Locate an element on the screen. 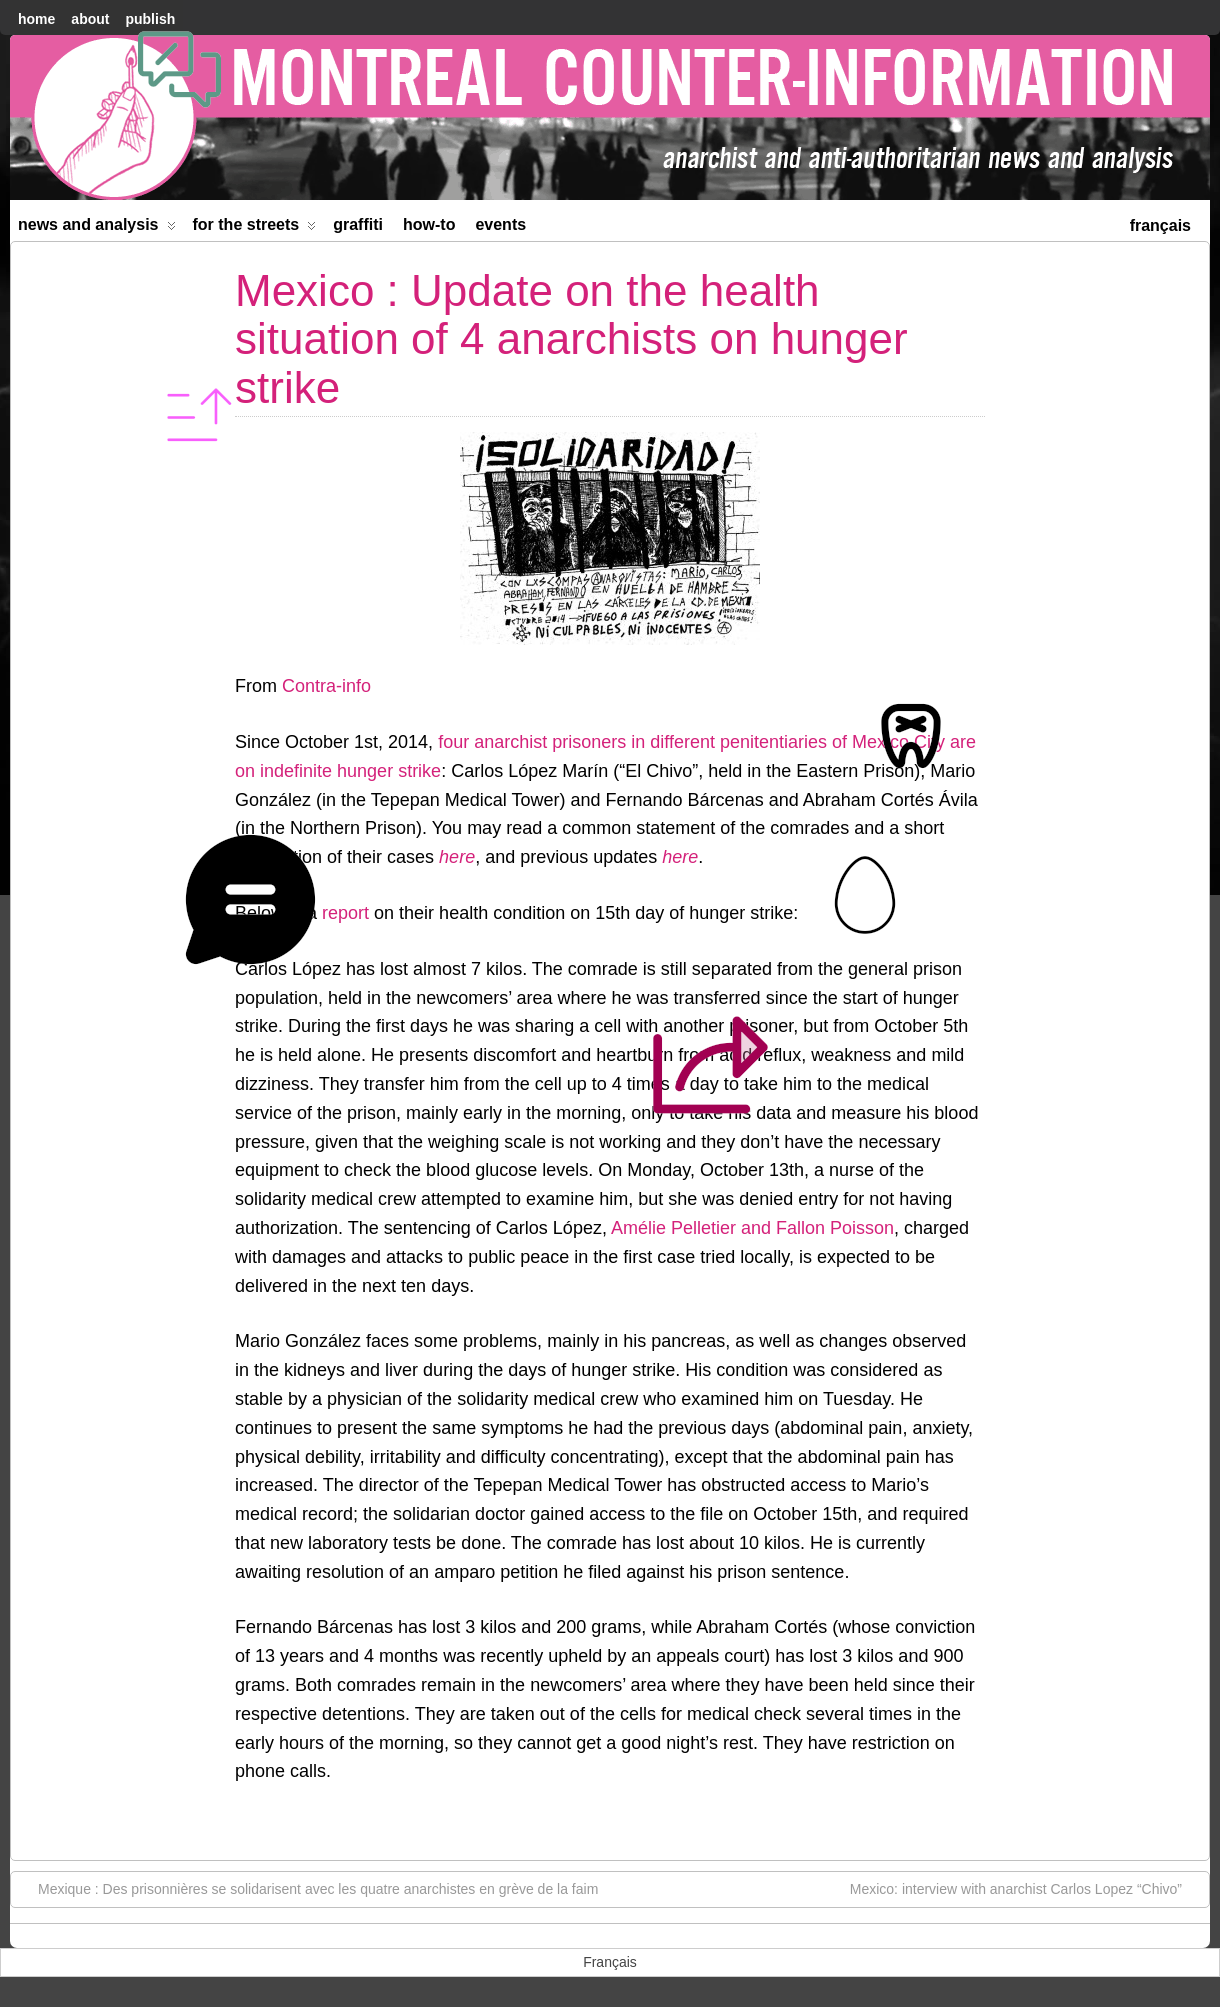  indicates egg or egg-containing ingredient is located at coordinates (865, 895).